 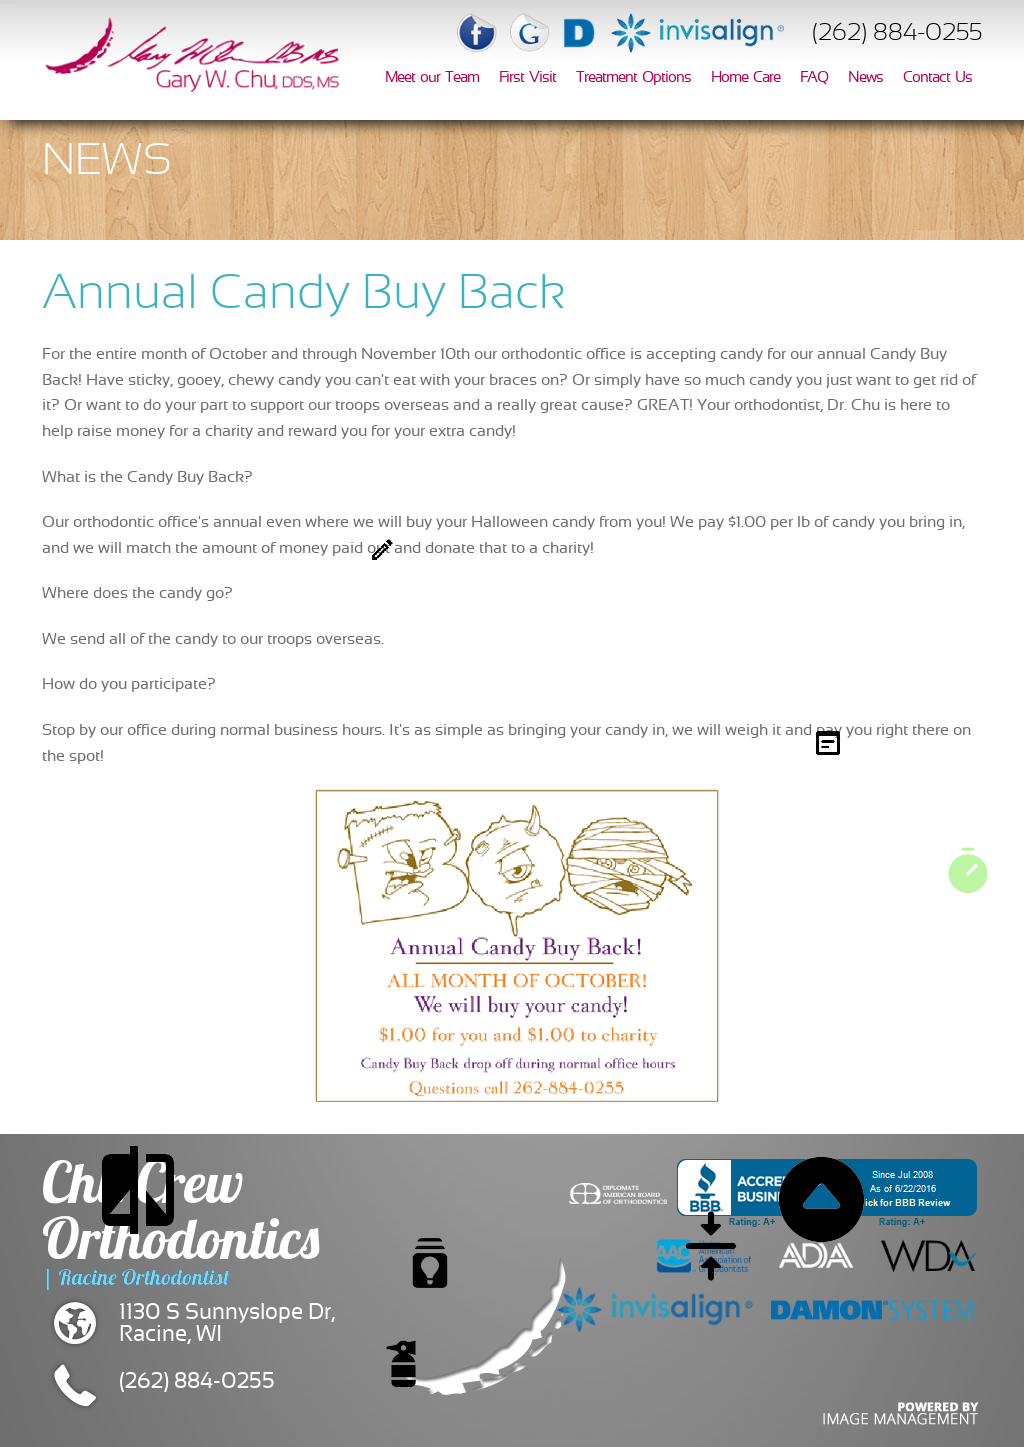 What do you see at coordinates (138, 1190) in the screenshot?
I see `compare two images side by side` at bounding box center [138, 1190].